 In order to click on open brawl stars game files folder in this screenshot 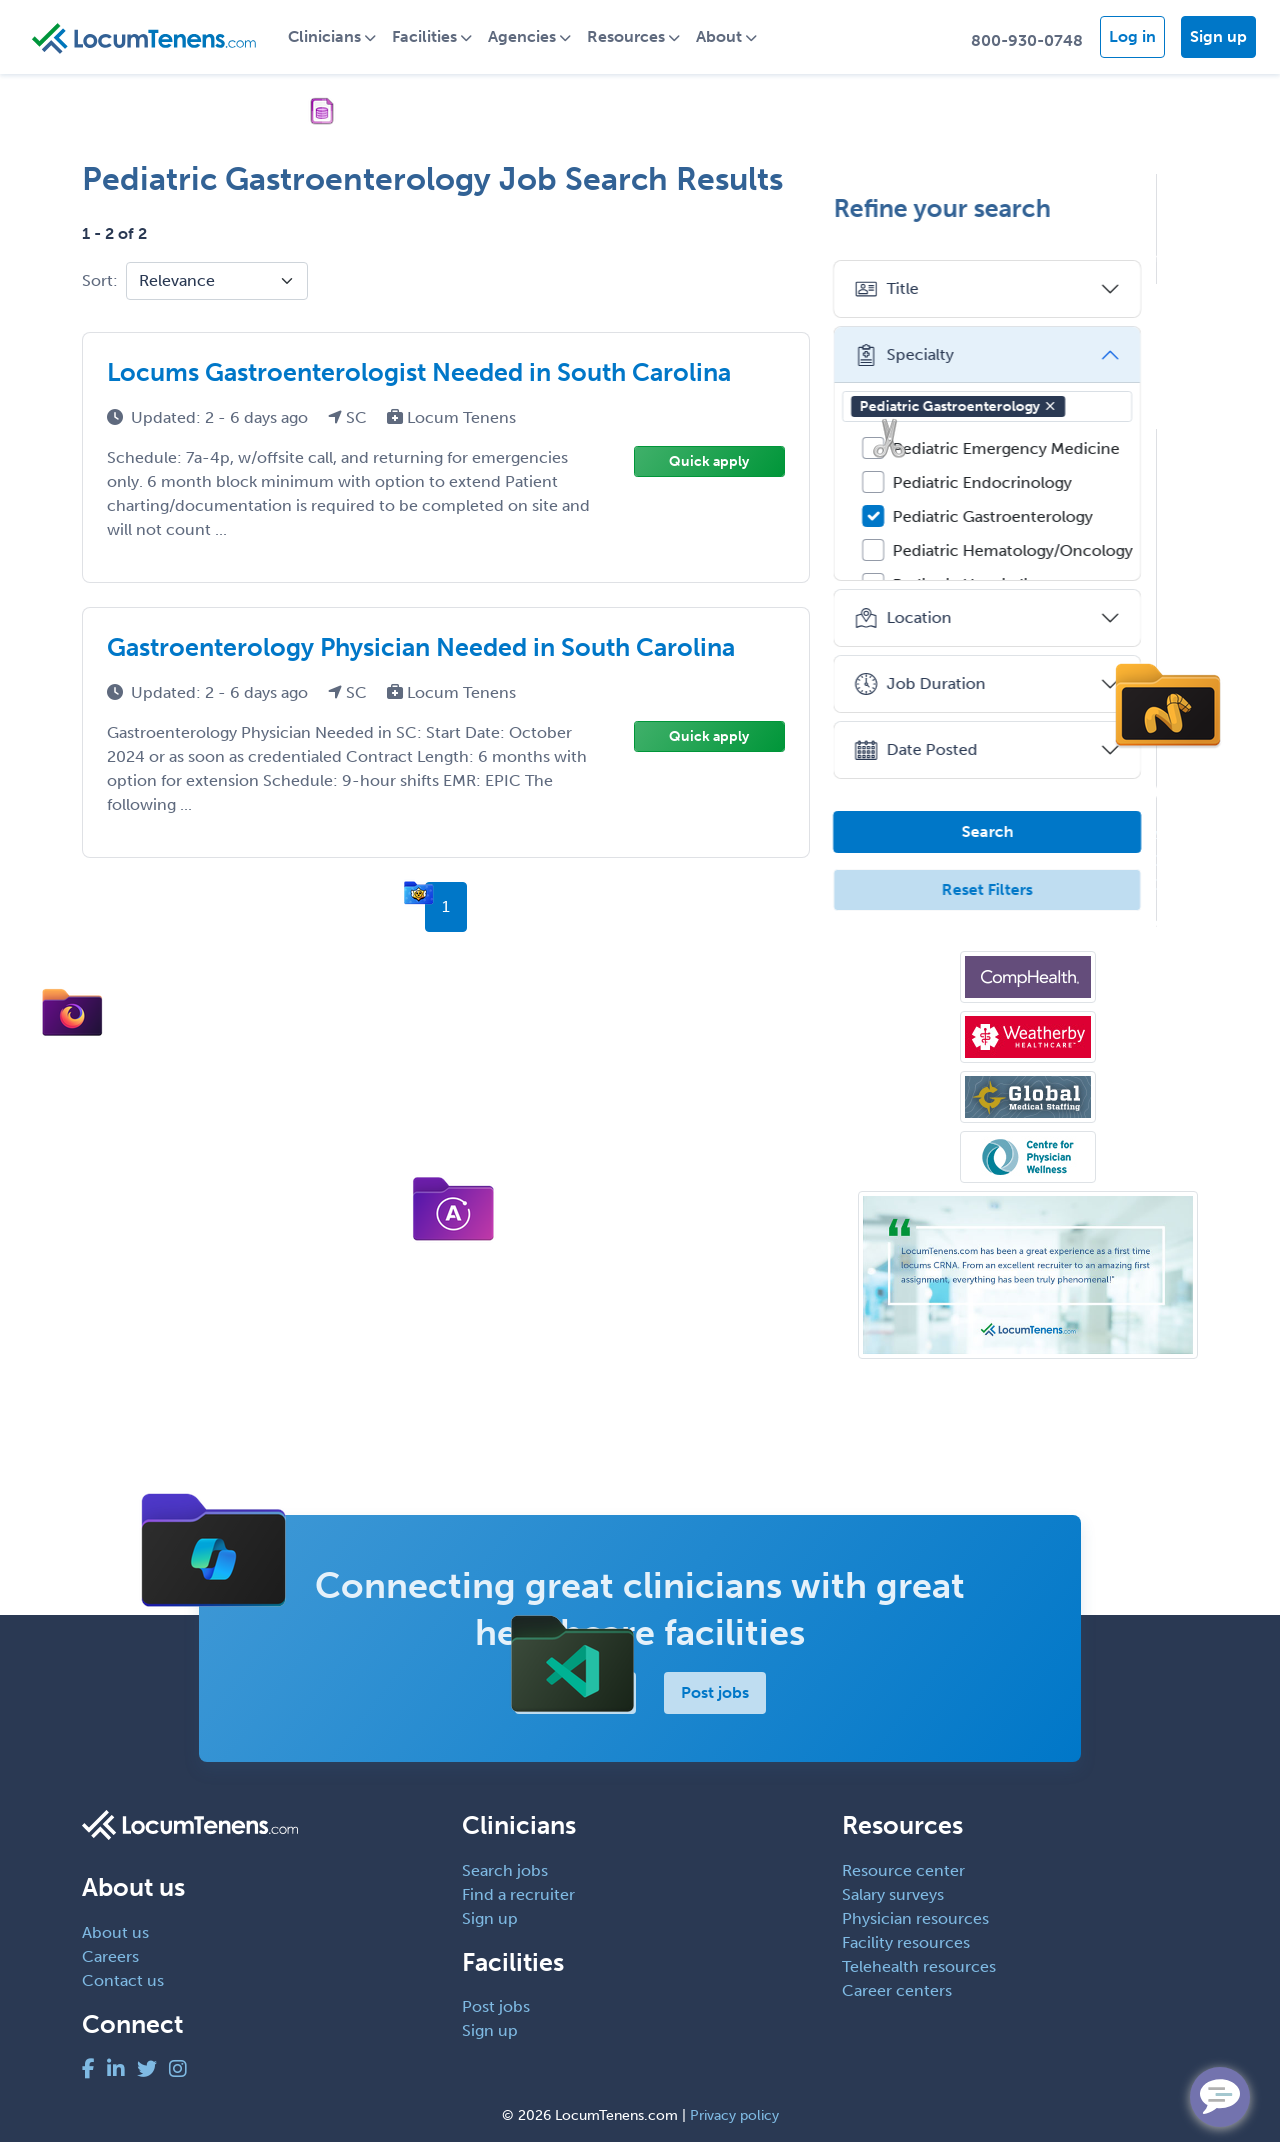, I will do `click(418, 893)`.